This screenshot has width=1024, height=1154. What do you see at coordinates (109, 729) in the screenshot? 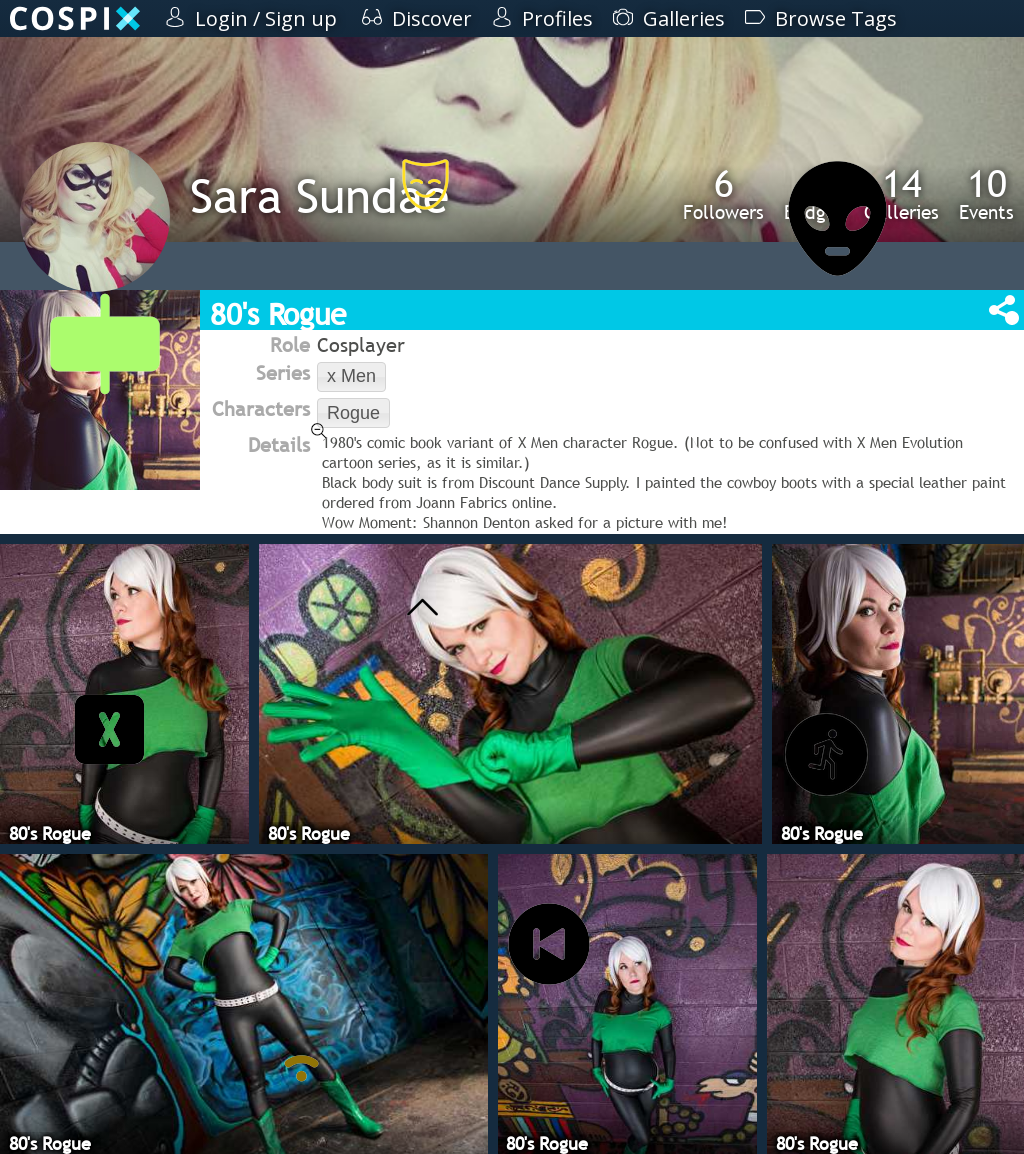
I see `close or dismiss a window` at bounding box center [109, 729].